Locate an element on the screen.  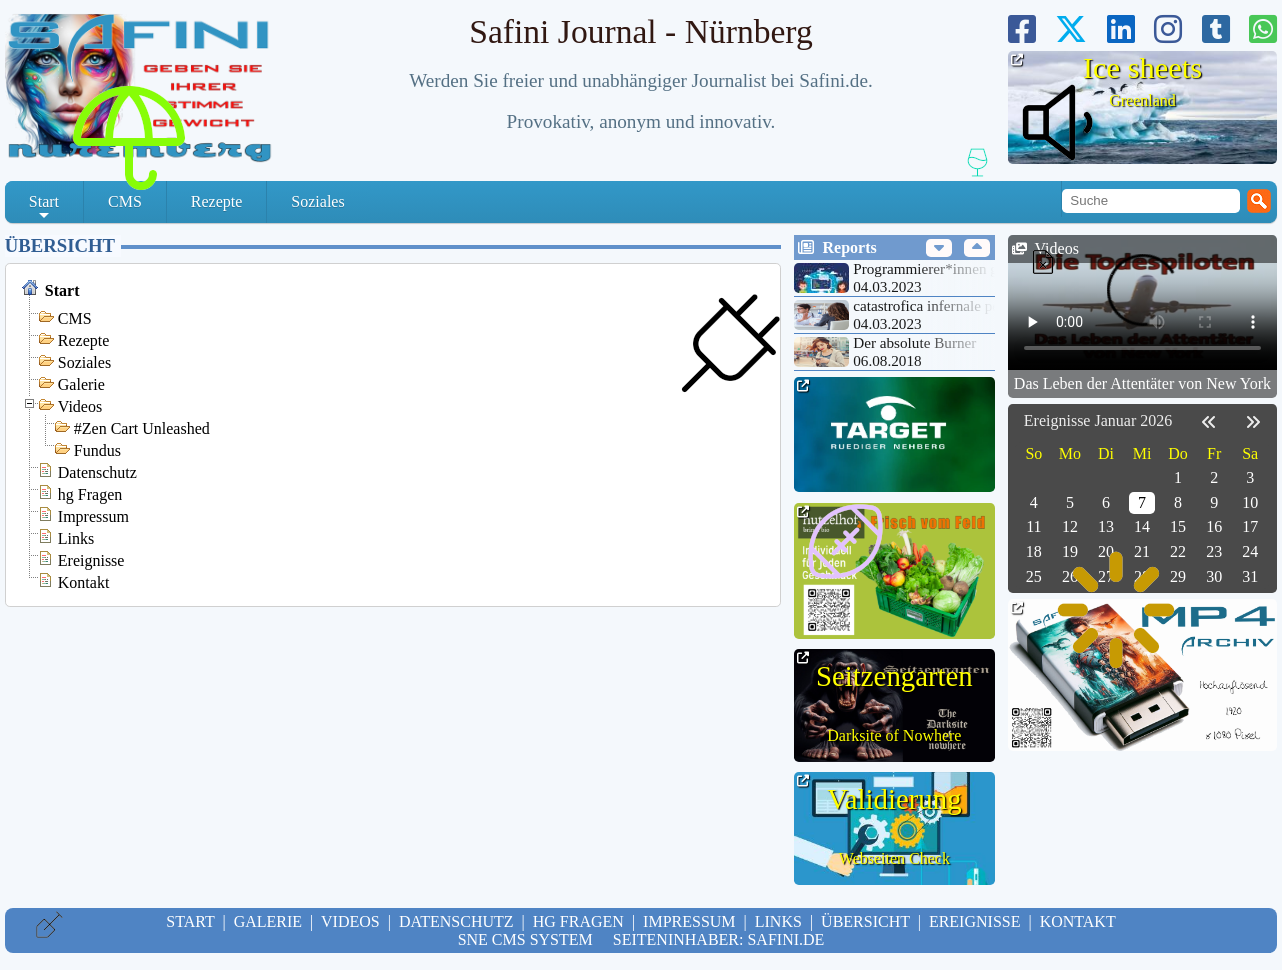
delete or remove a file is located at coordinates (1043, 262).